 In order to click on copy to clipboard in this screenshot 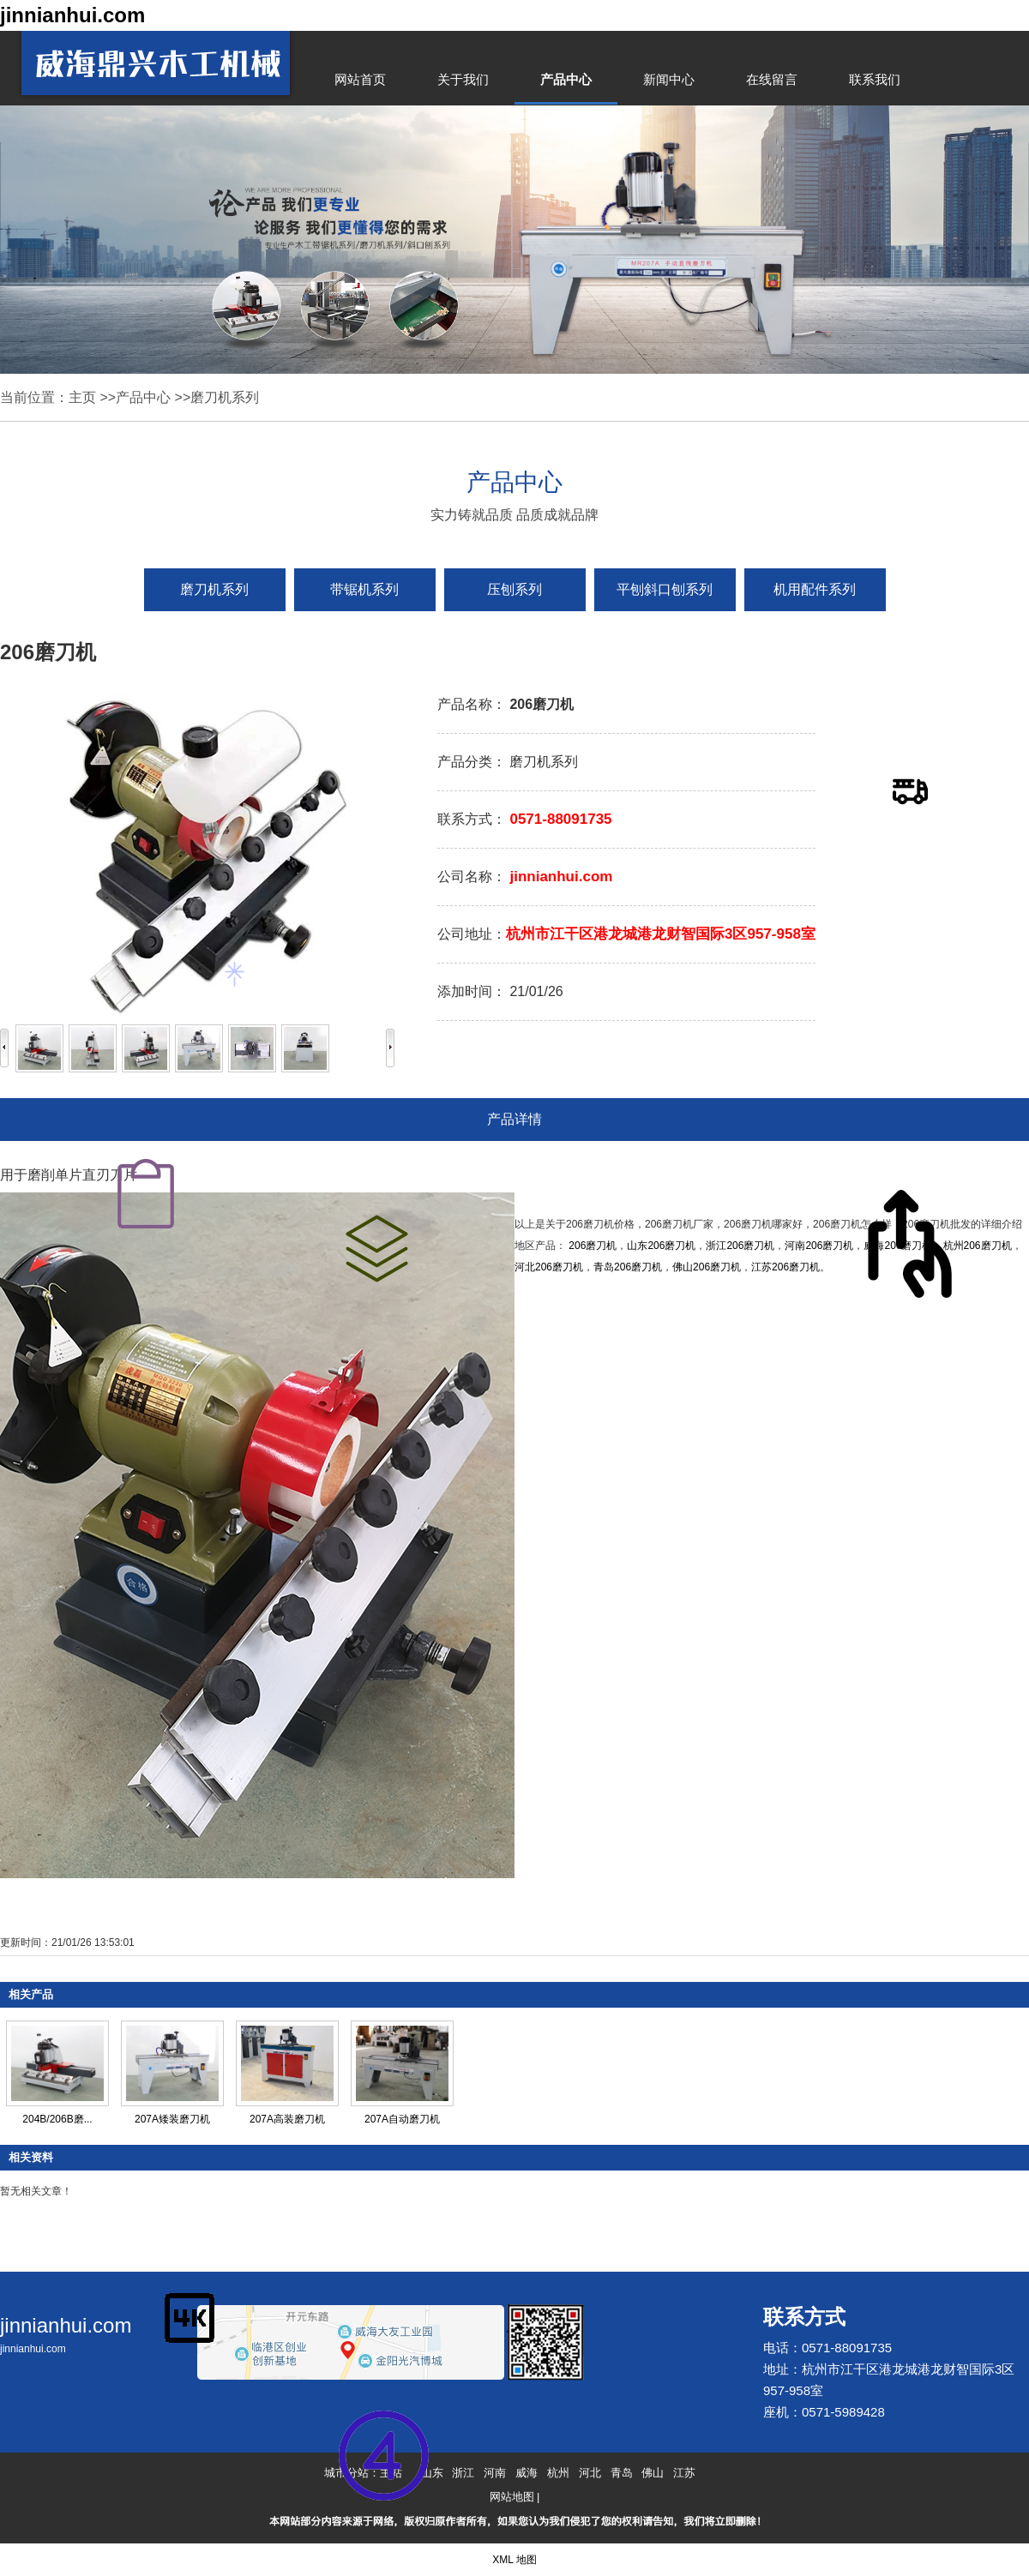, I will do `click(146, 1195)`.